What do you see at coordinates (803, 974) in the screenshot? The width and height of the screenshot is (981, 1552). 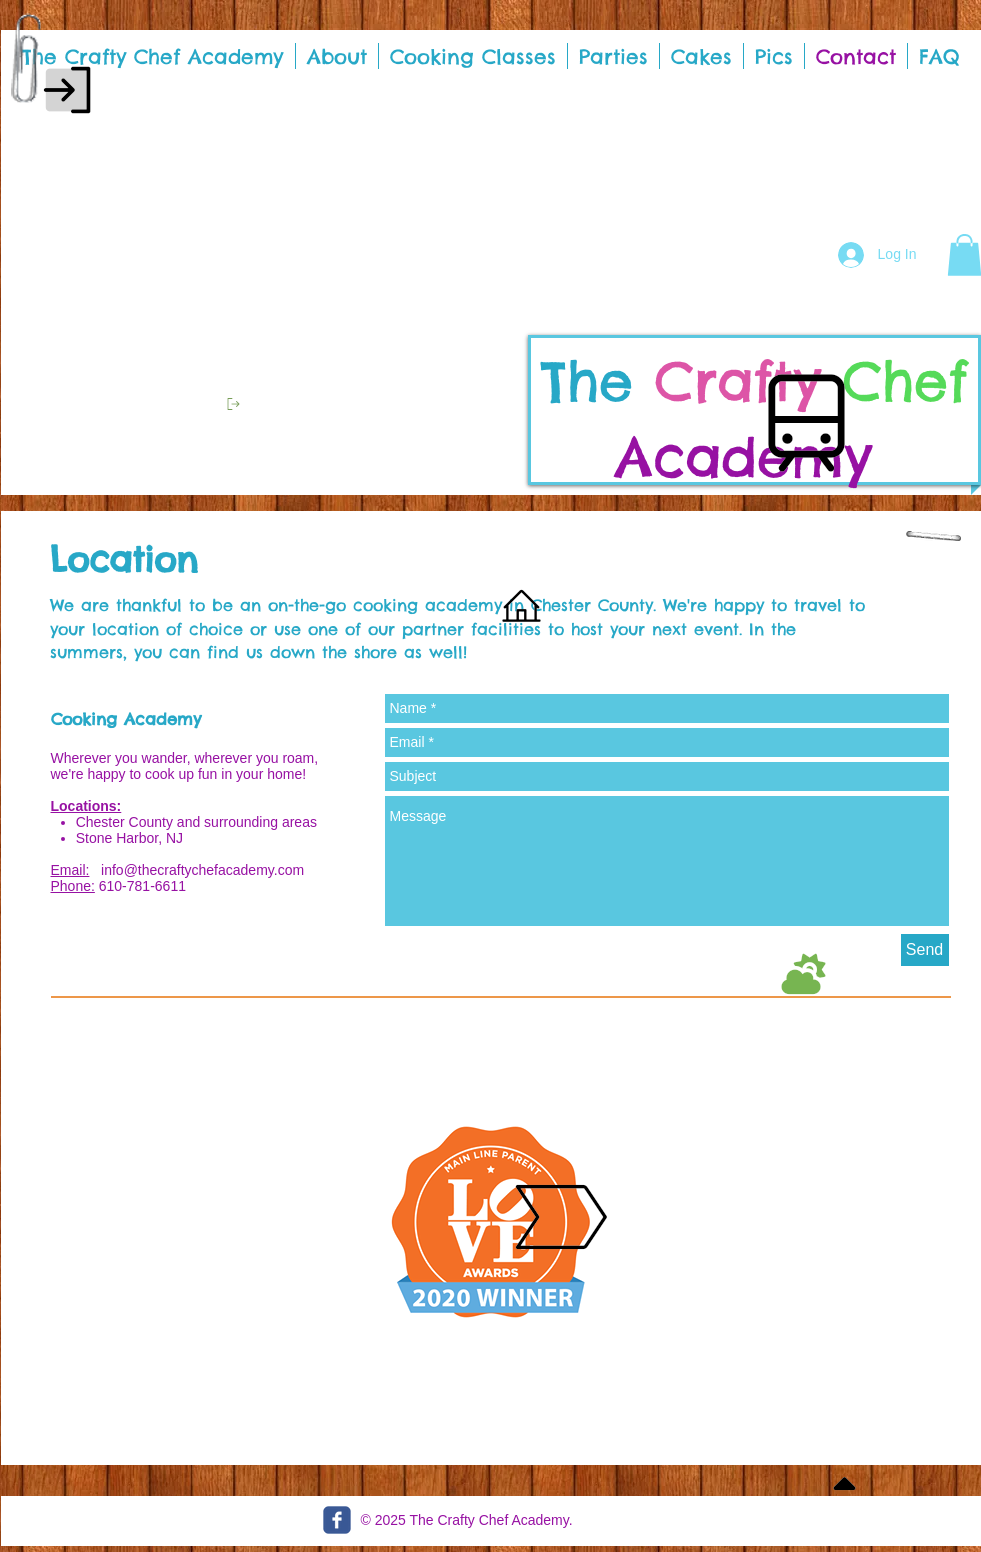 I see `view current weather conditions` at bounding box center [803, 974].